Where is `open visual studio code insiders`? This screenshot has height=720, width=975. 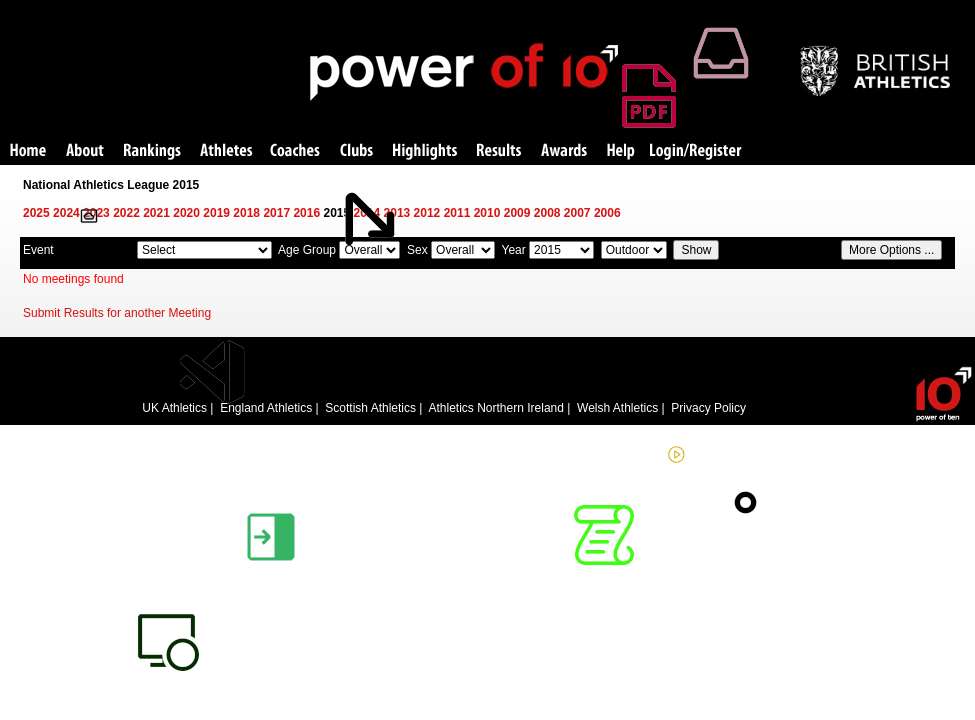
open visual studio code insiders is located at coordinates (214, 374).